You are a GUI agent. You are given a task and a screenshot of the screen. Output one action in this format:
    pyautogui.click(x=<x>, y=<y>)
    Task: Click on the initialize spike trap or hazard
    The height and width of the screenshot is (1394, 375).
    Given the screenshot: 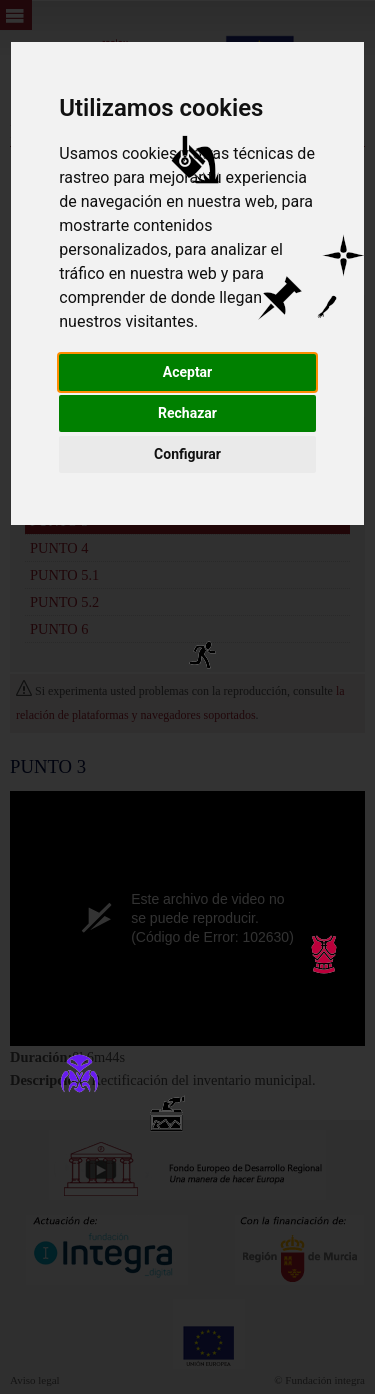 What is the action you would take?
    pyautogui.click(x=343, y=255)
    